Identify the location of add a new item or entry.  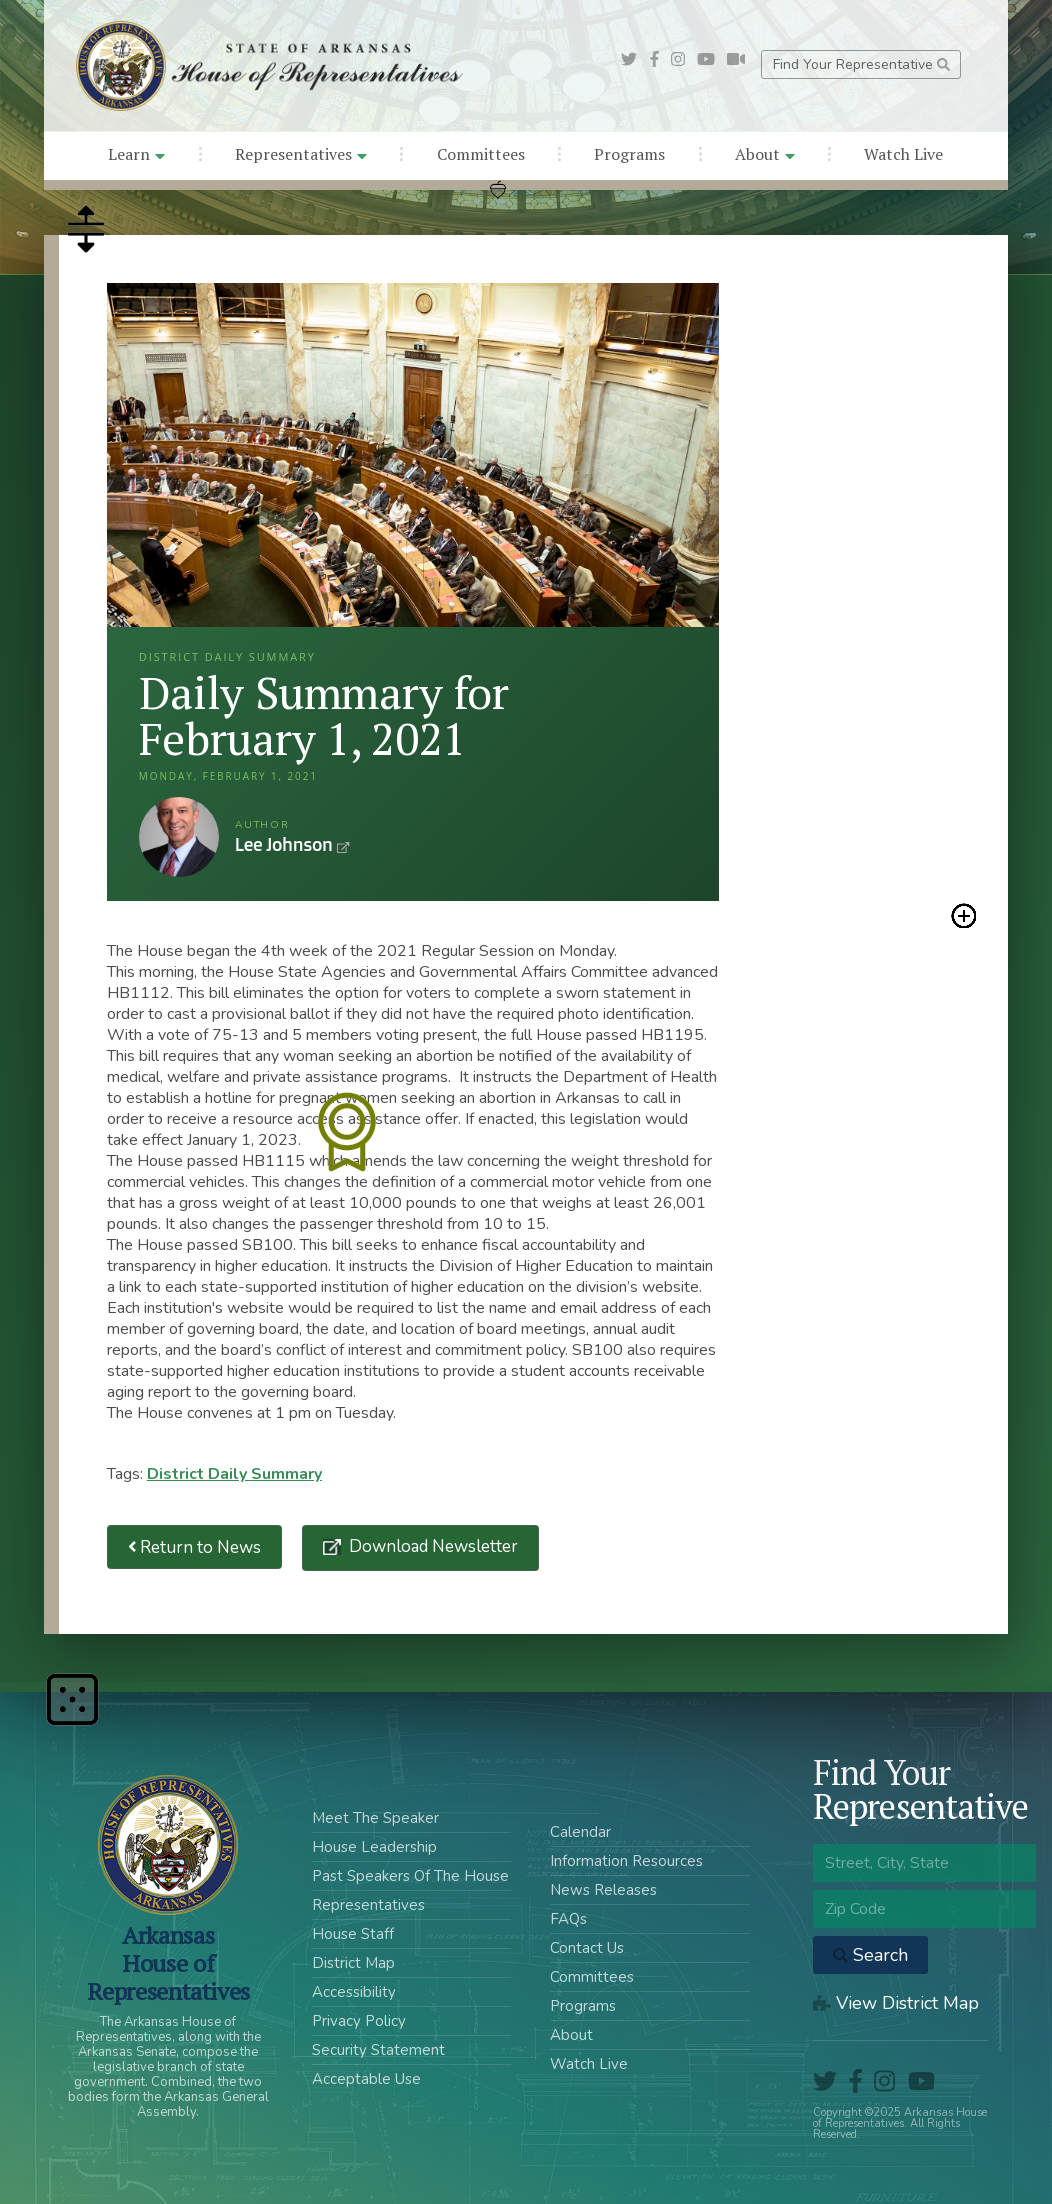
(964, 916).